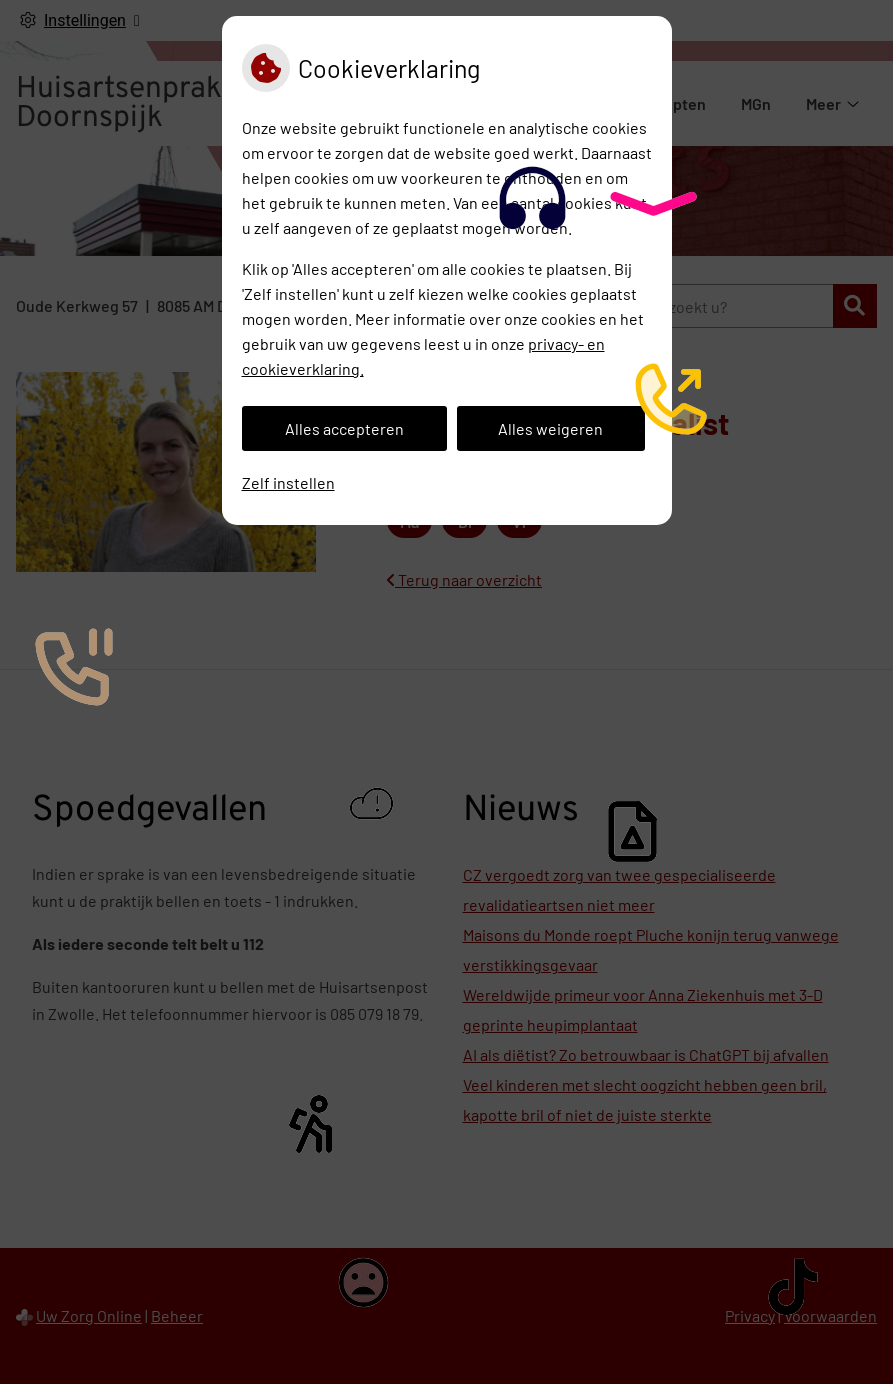  I want to click on access hiking trails or outdoor activities, so click(313, 1124).